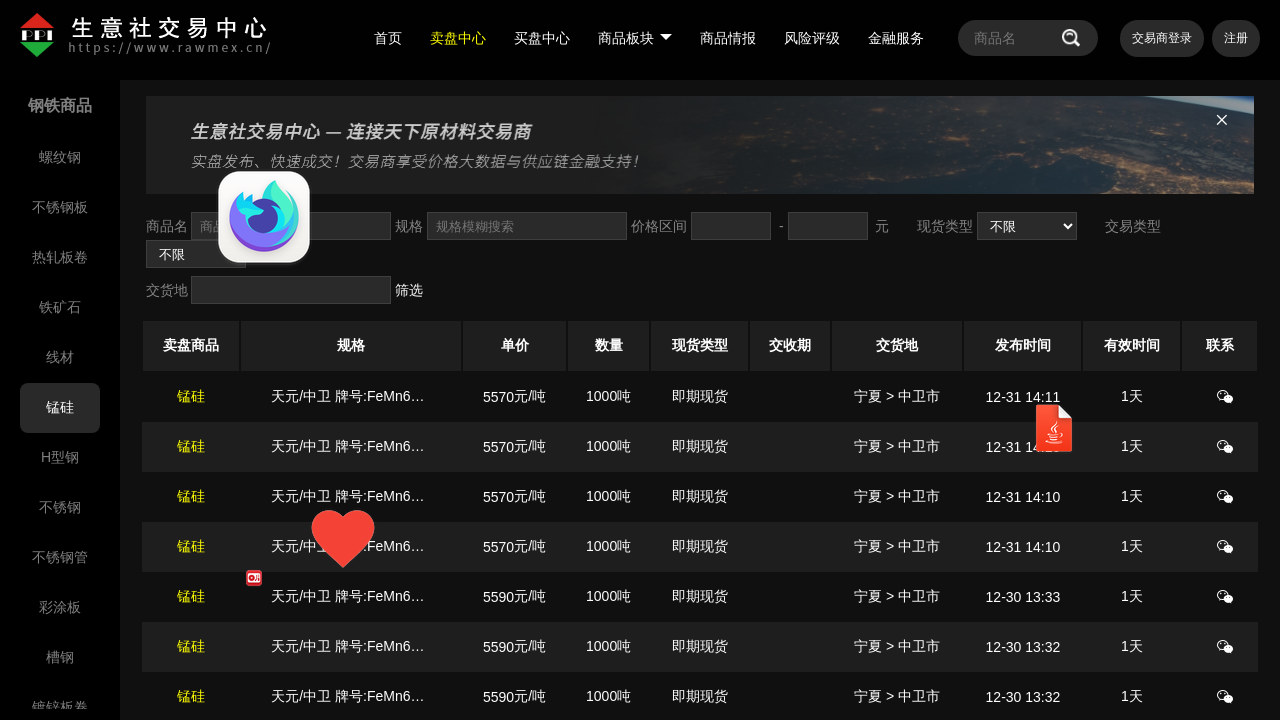 This screenshot has width=1280, height=720. Describe the element at coordinates (264, 217) in the screenshot. I see `open firefox nightly browser` at that location.